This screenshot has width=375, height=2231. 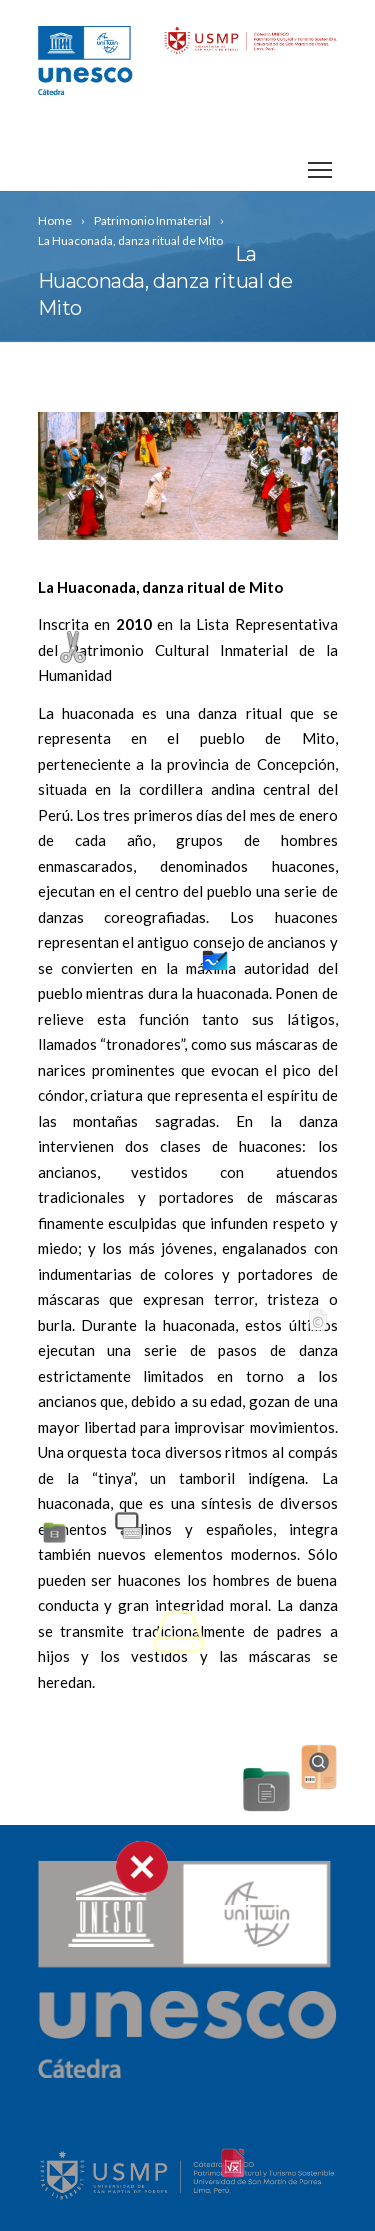 I want to click on open LibreOffice Math formula editor, so click(x=233, y=2163).